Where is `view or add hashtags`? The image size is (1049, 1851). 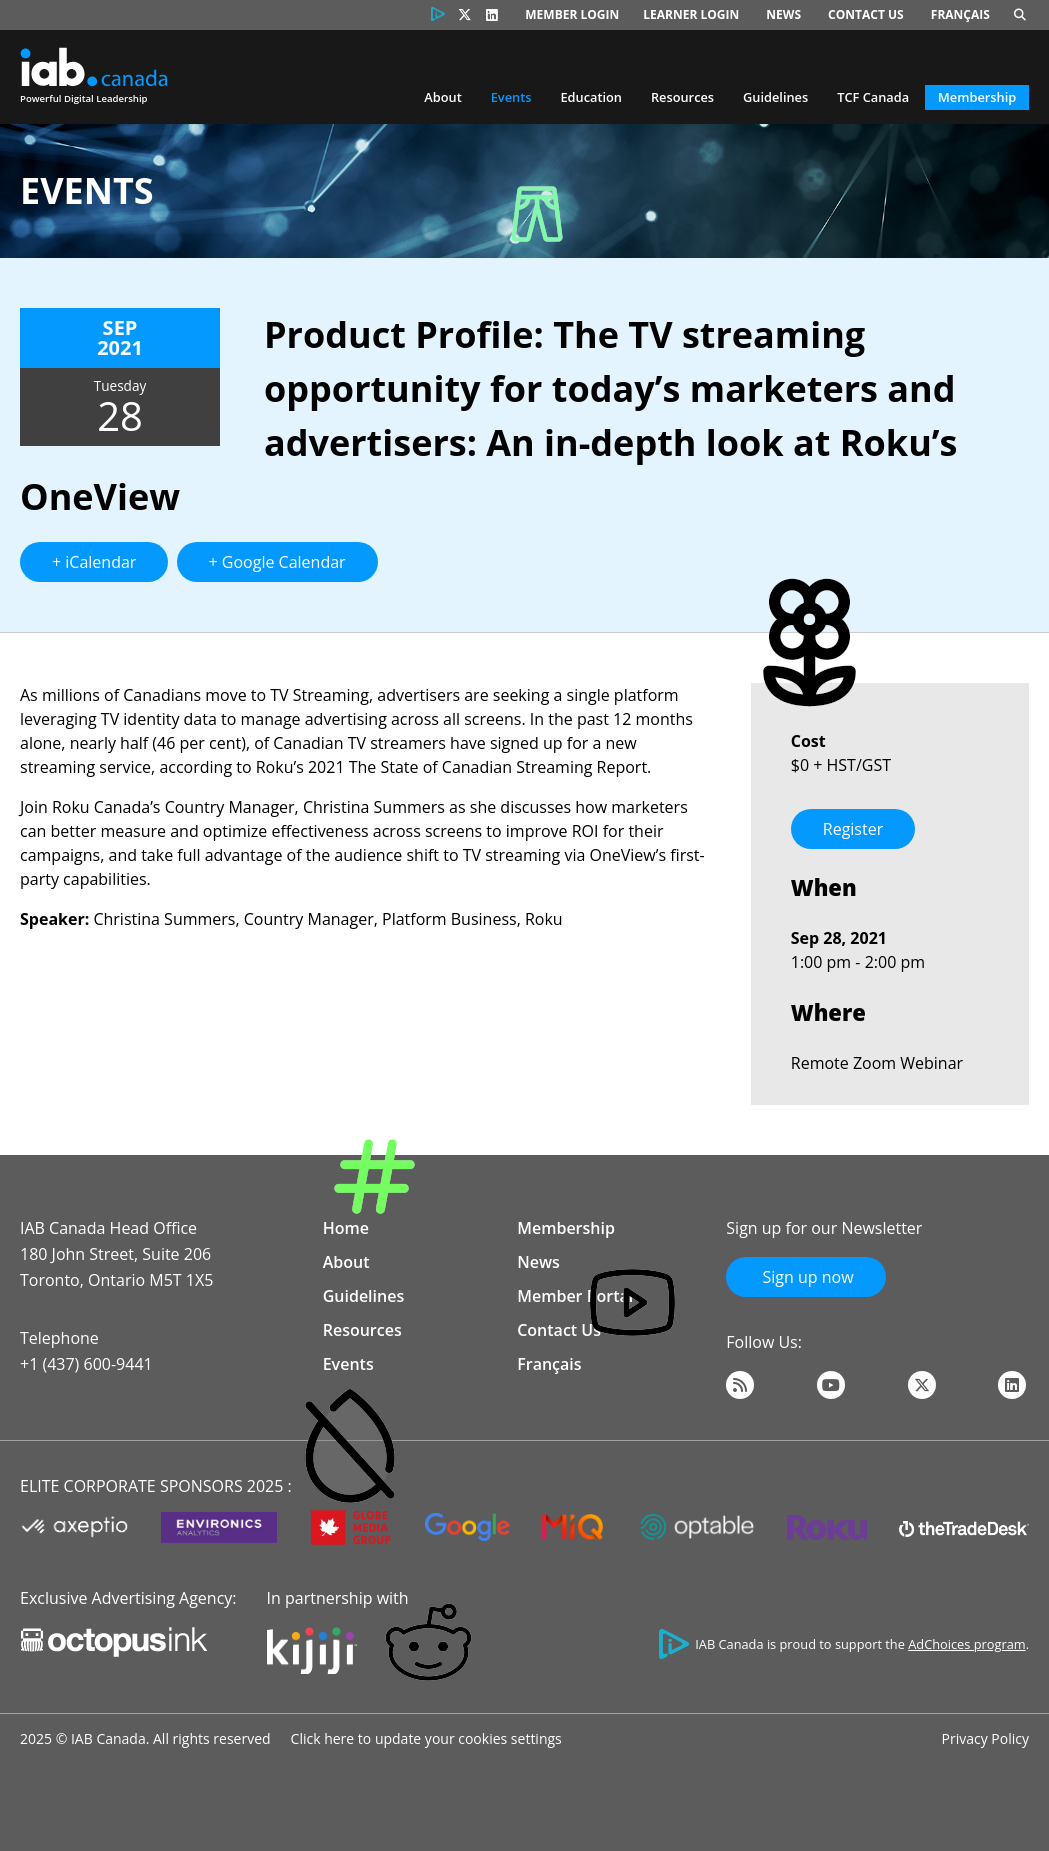
view or add hashtags is located at coordinates (374, 1176).